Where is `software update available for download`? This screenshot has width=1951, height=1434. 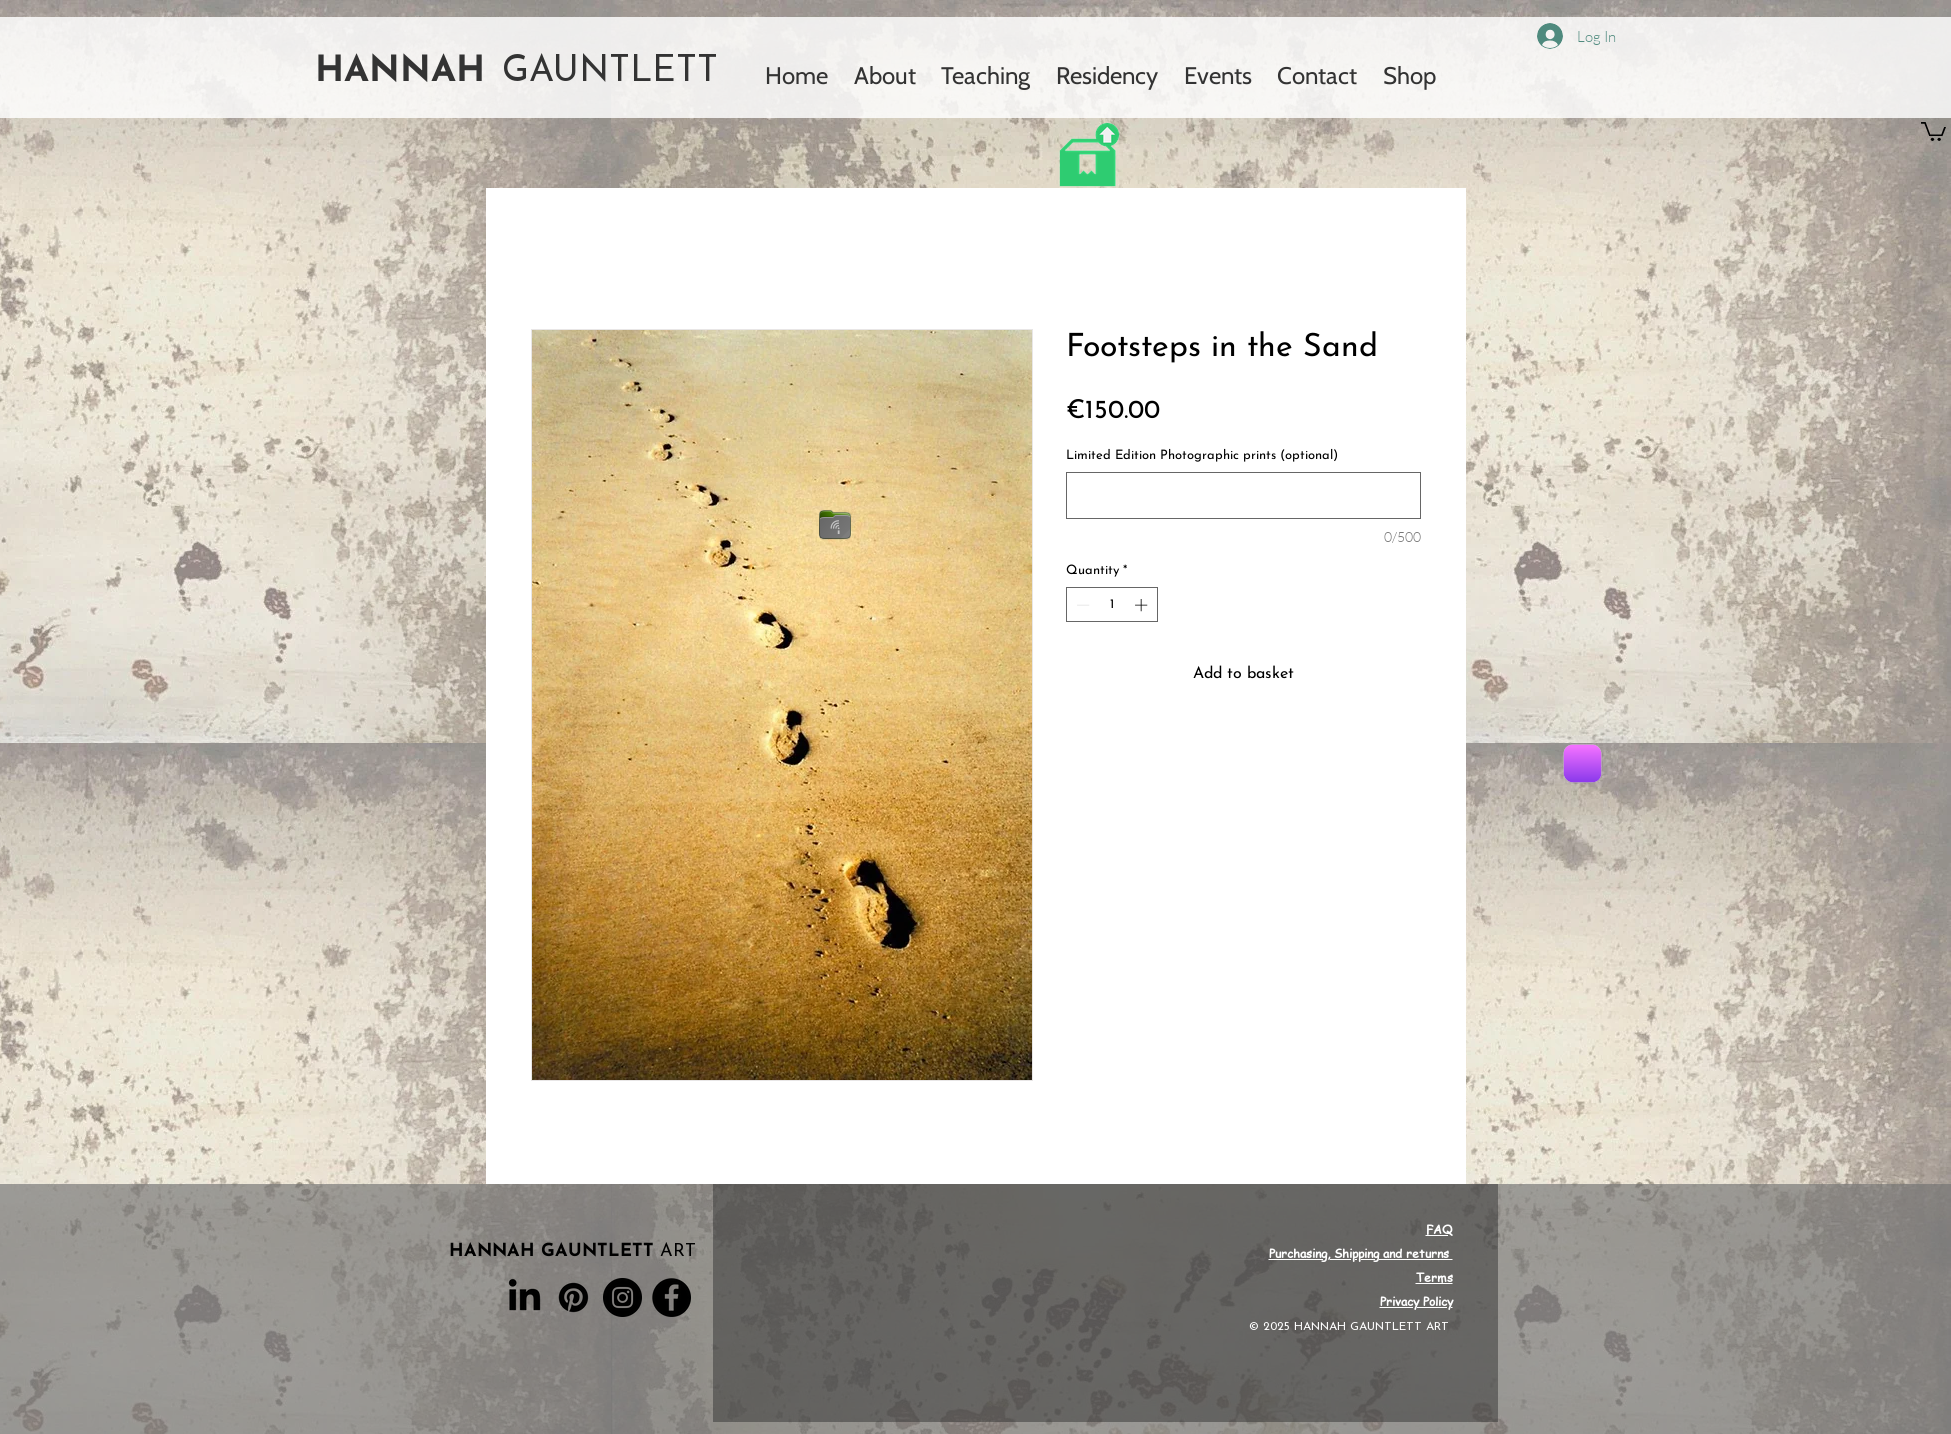
software update available for download is located at coordinates (1087, 154).